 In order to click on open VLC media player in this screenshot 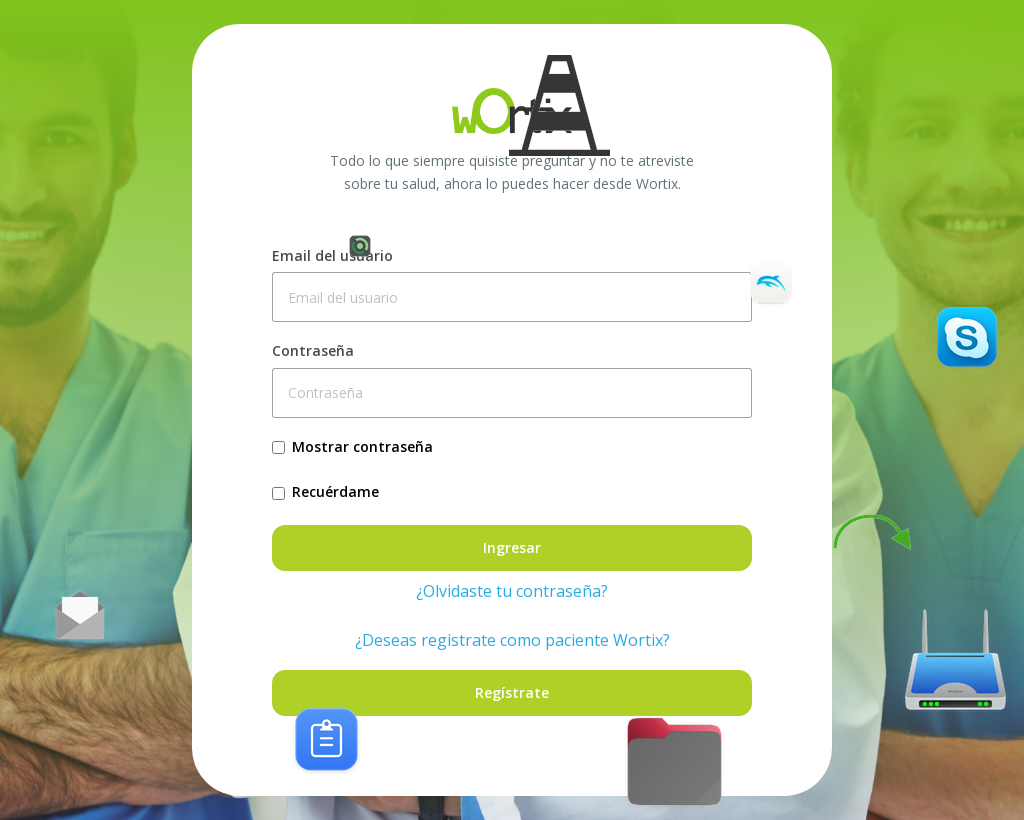, I will do `click(559, 105)`.